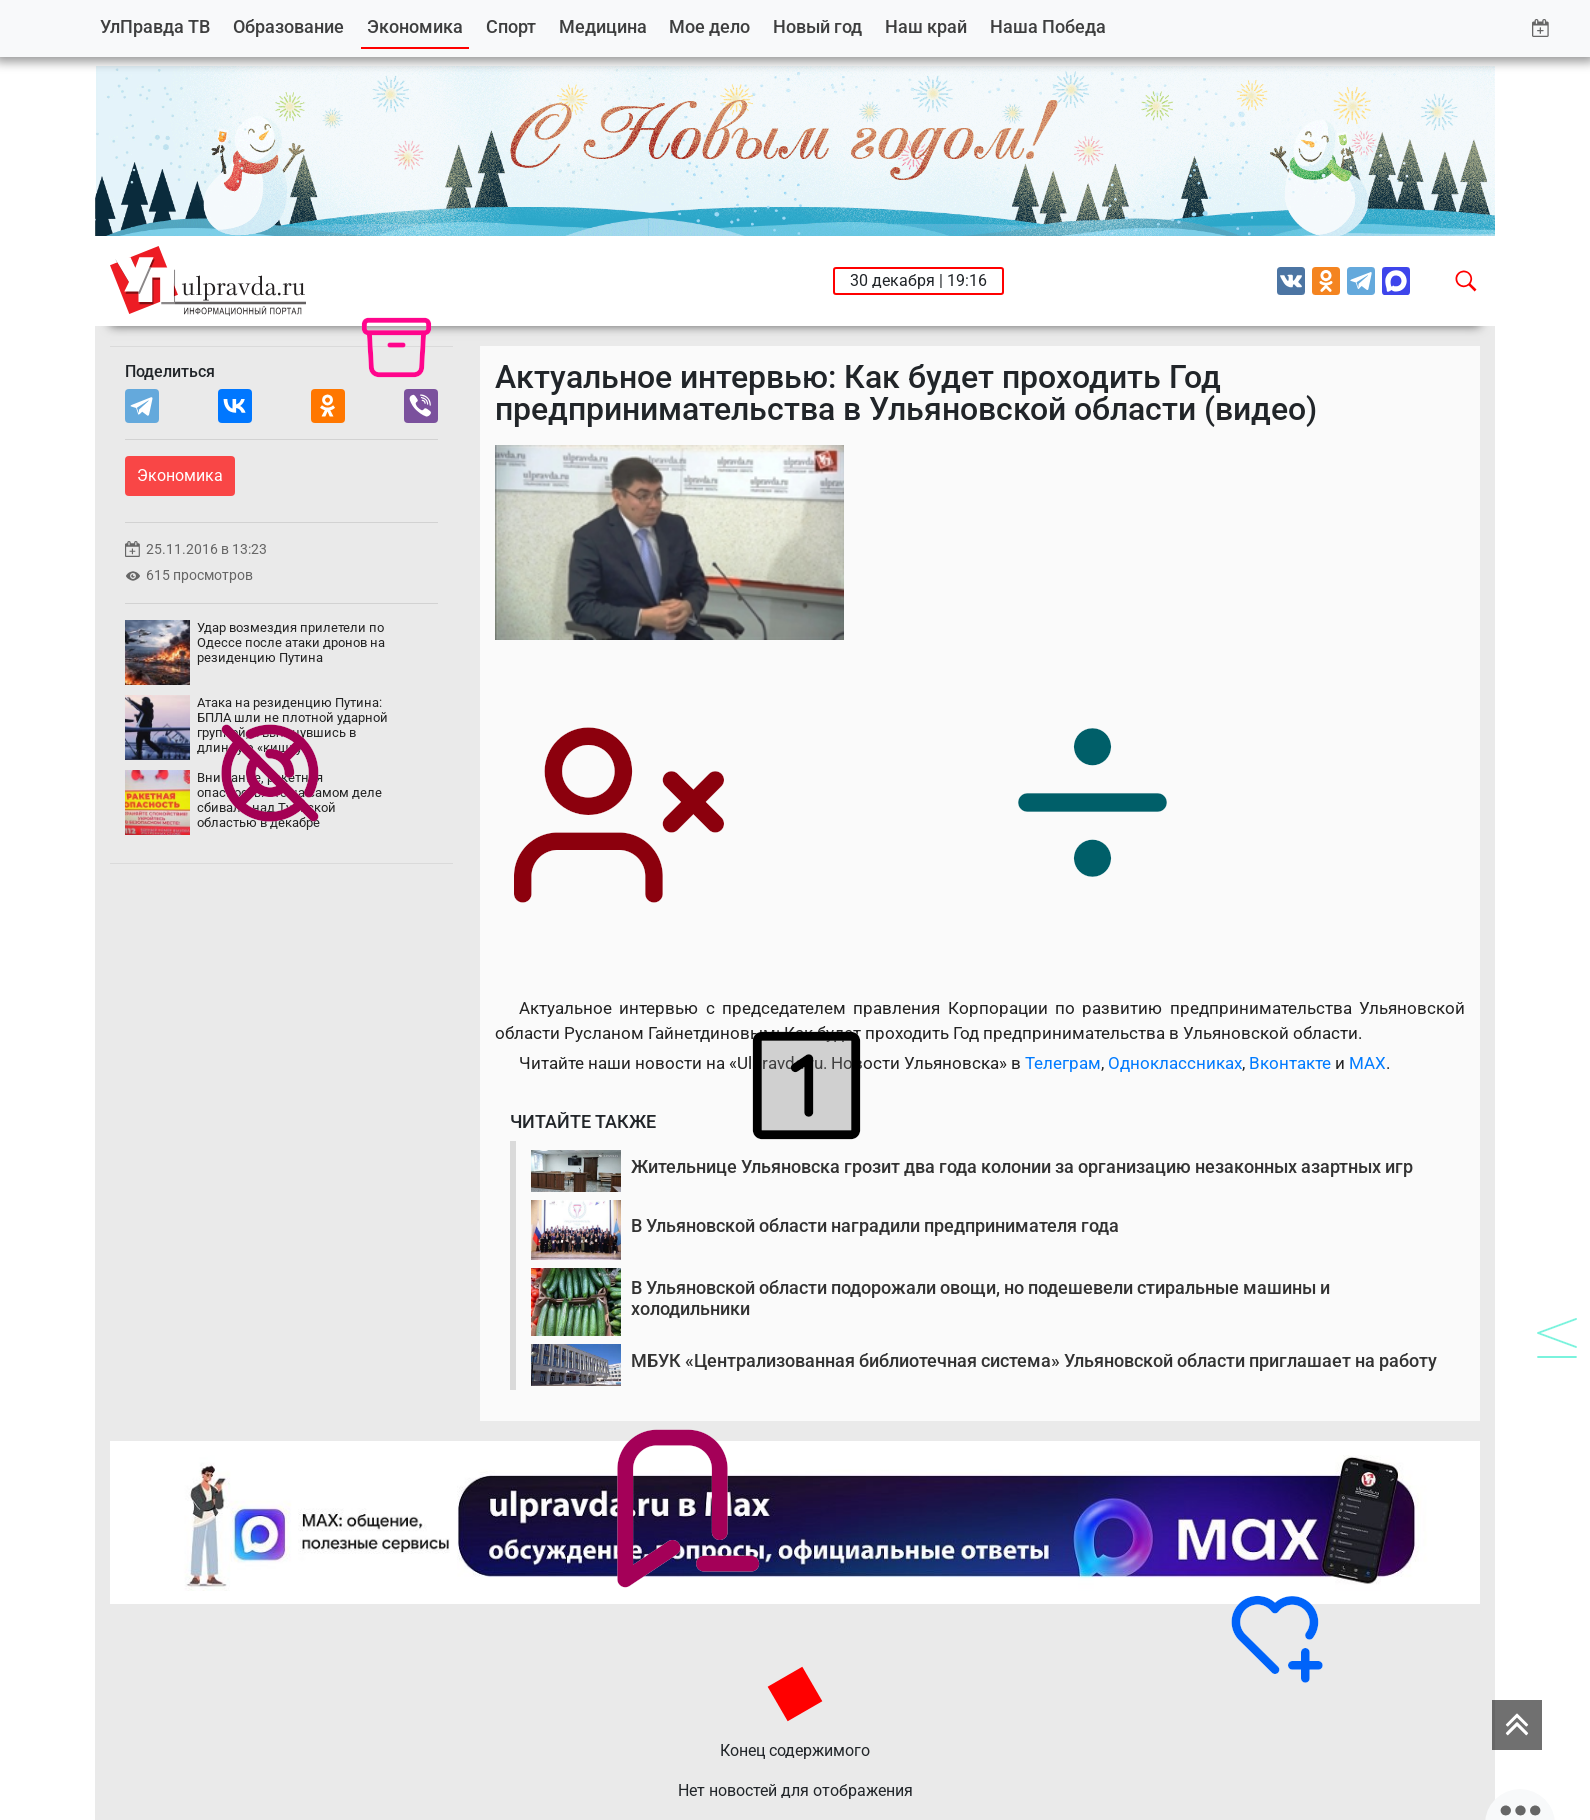  Describe the element at coordinates (619, 815) in the screenshot. I see `remove a user from your contacts` at that location.